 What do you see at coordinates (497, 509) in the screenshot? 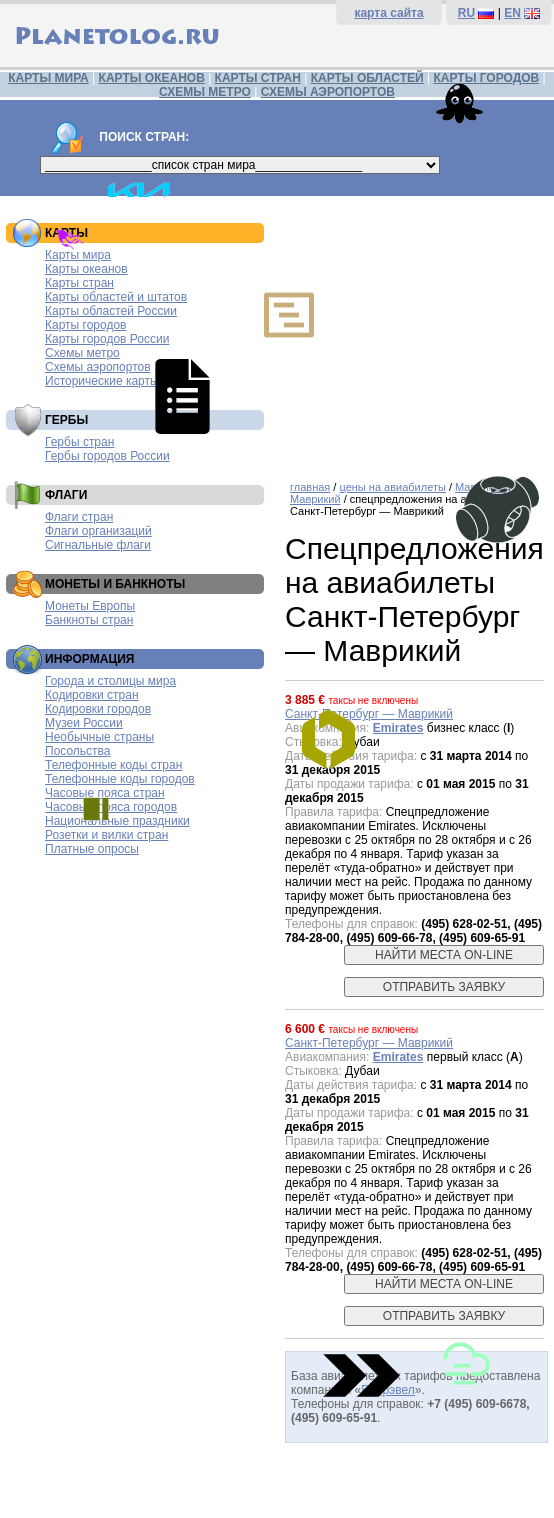
I see `open OpenSCAD application` at bounding box center [497, 509].